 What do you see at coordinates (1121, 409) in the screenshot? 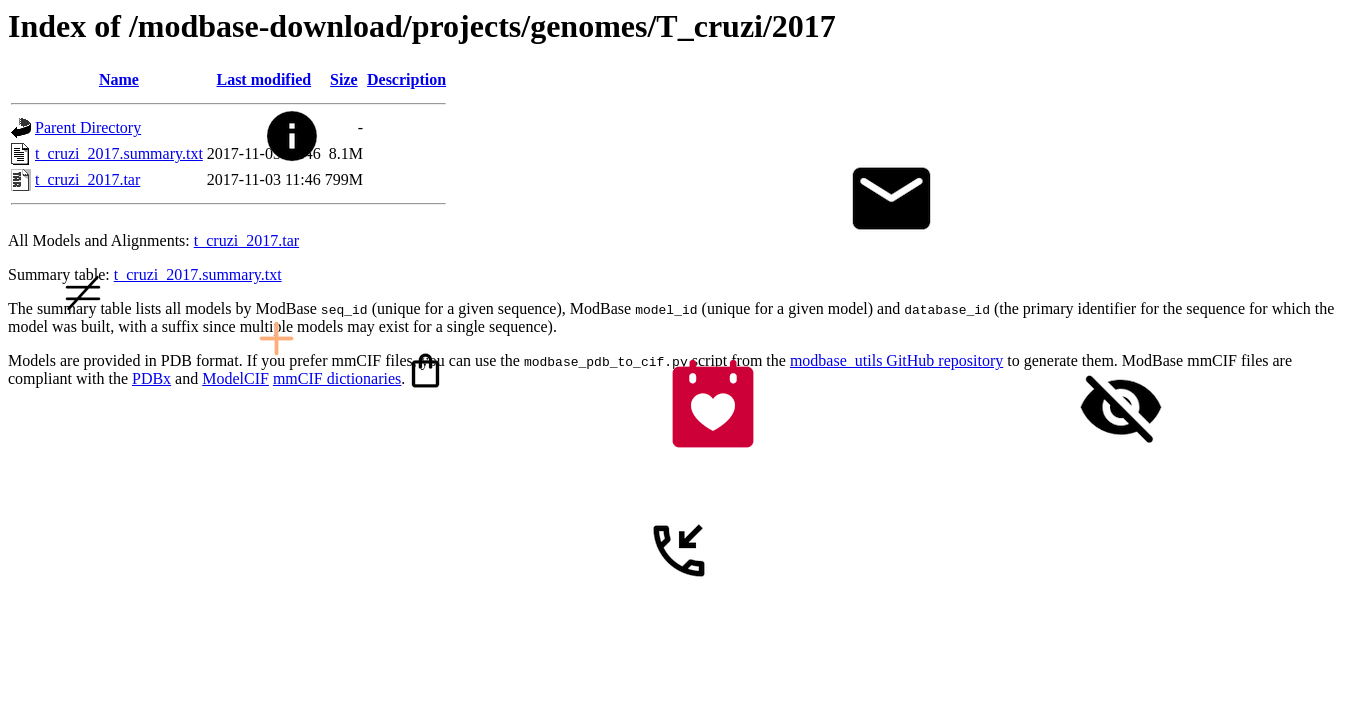
I see `hide password or sensitive content` at bounding box center [1121, 409].